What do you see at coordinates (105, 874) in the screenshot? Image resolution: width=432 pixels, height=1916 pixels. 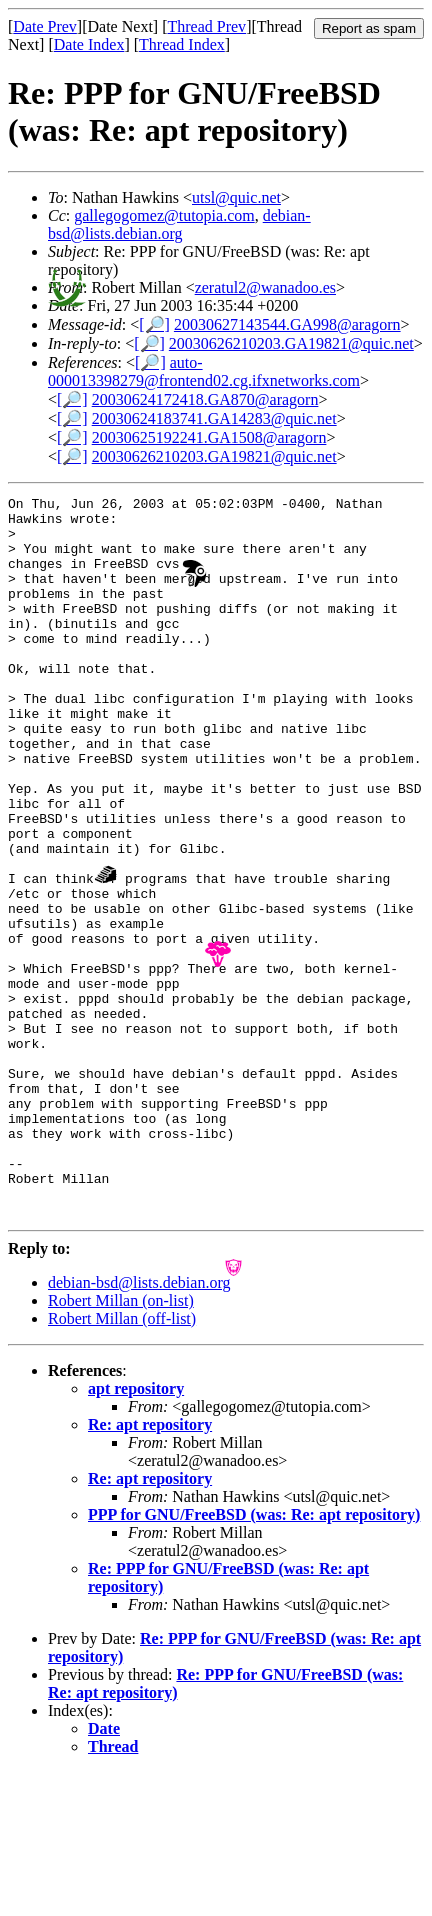 I see `navigate between levels or floors` at bounding box center [105, 874].